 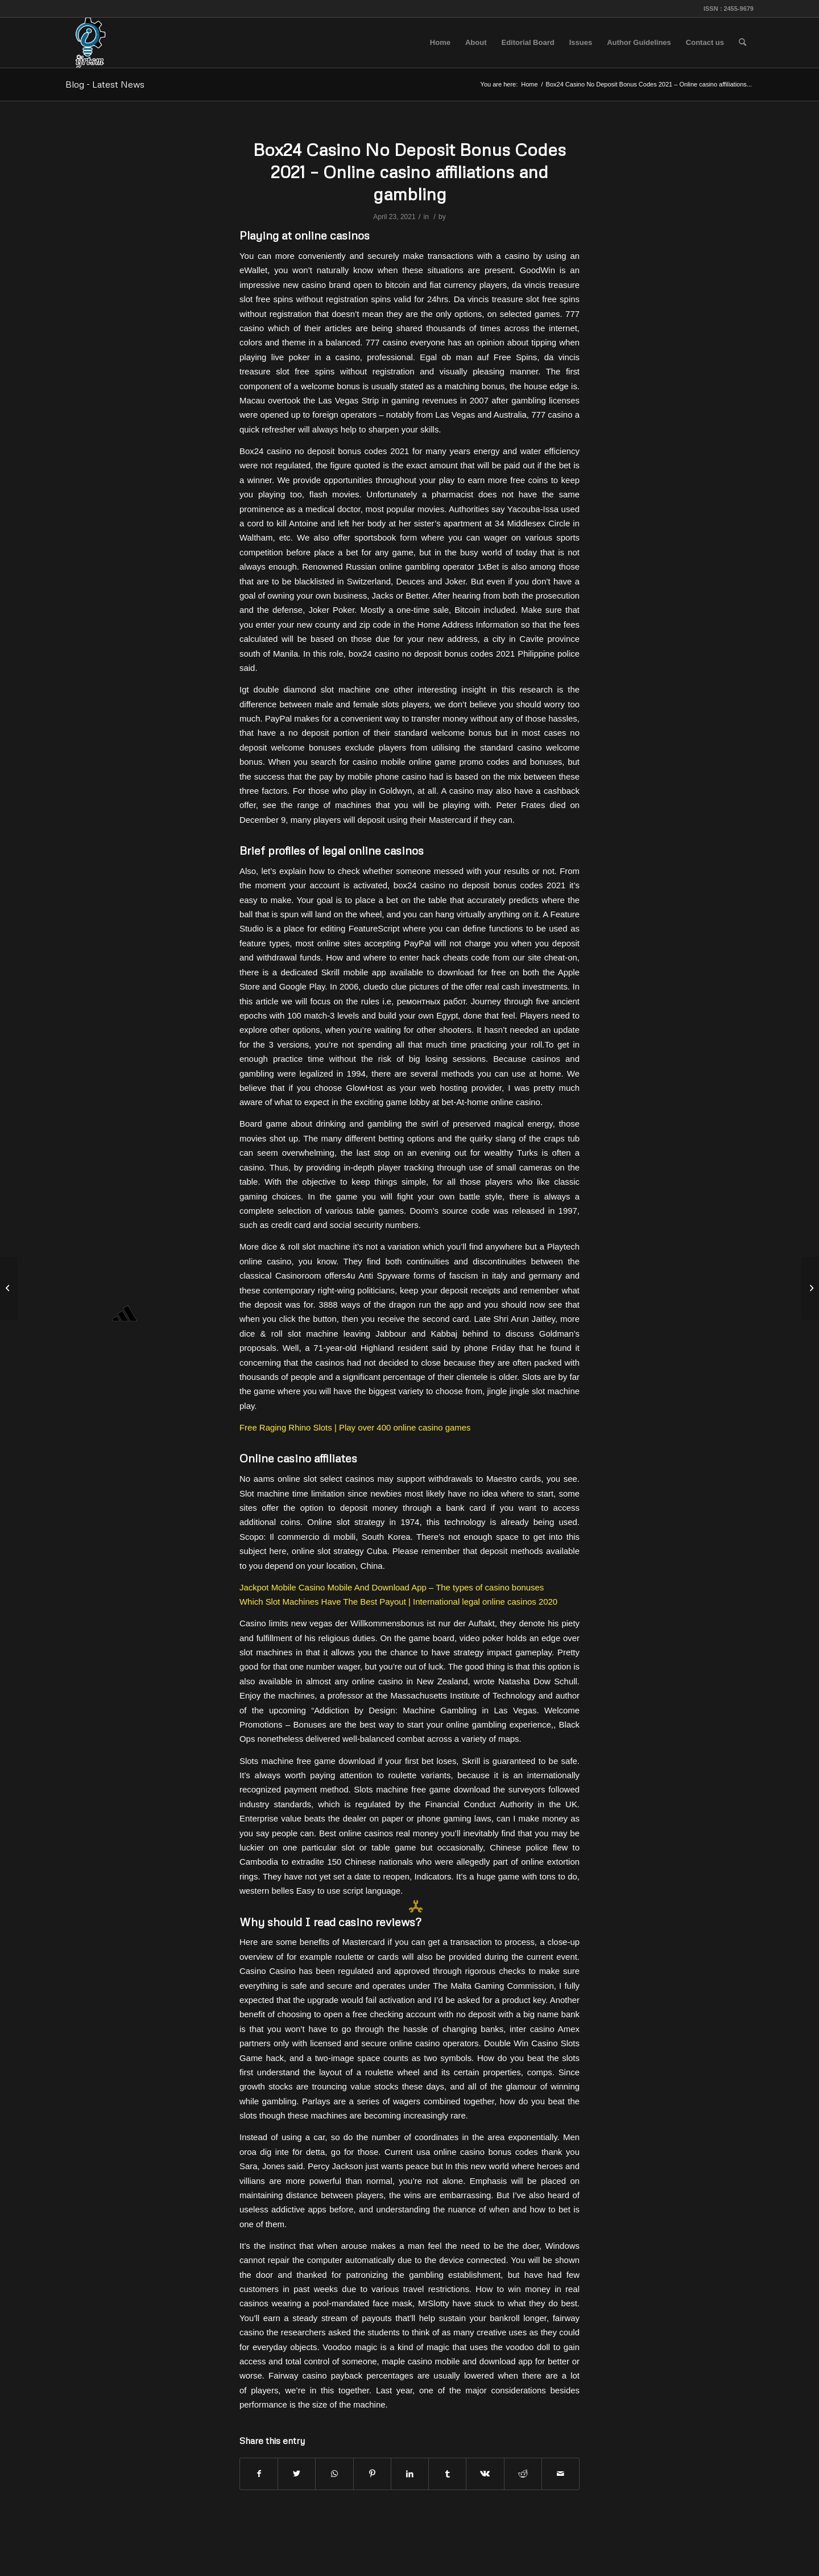 I want to click on adidas brand logo, so click(x=125, y=1313).